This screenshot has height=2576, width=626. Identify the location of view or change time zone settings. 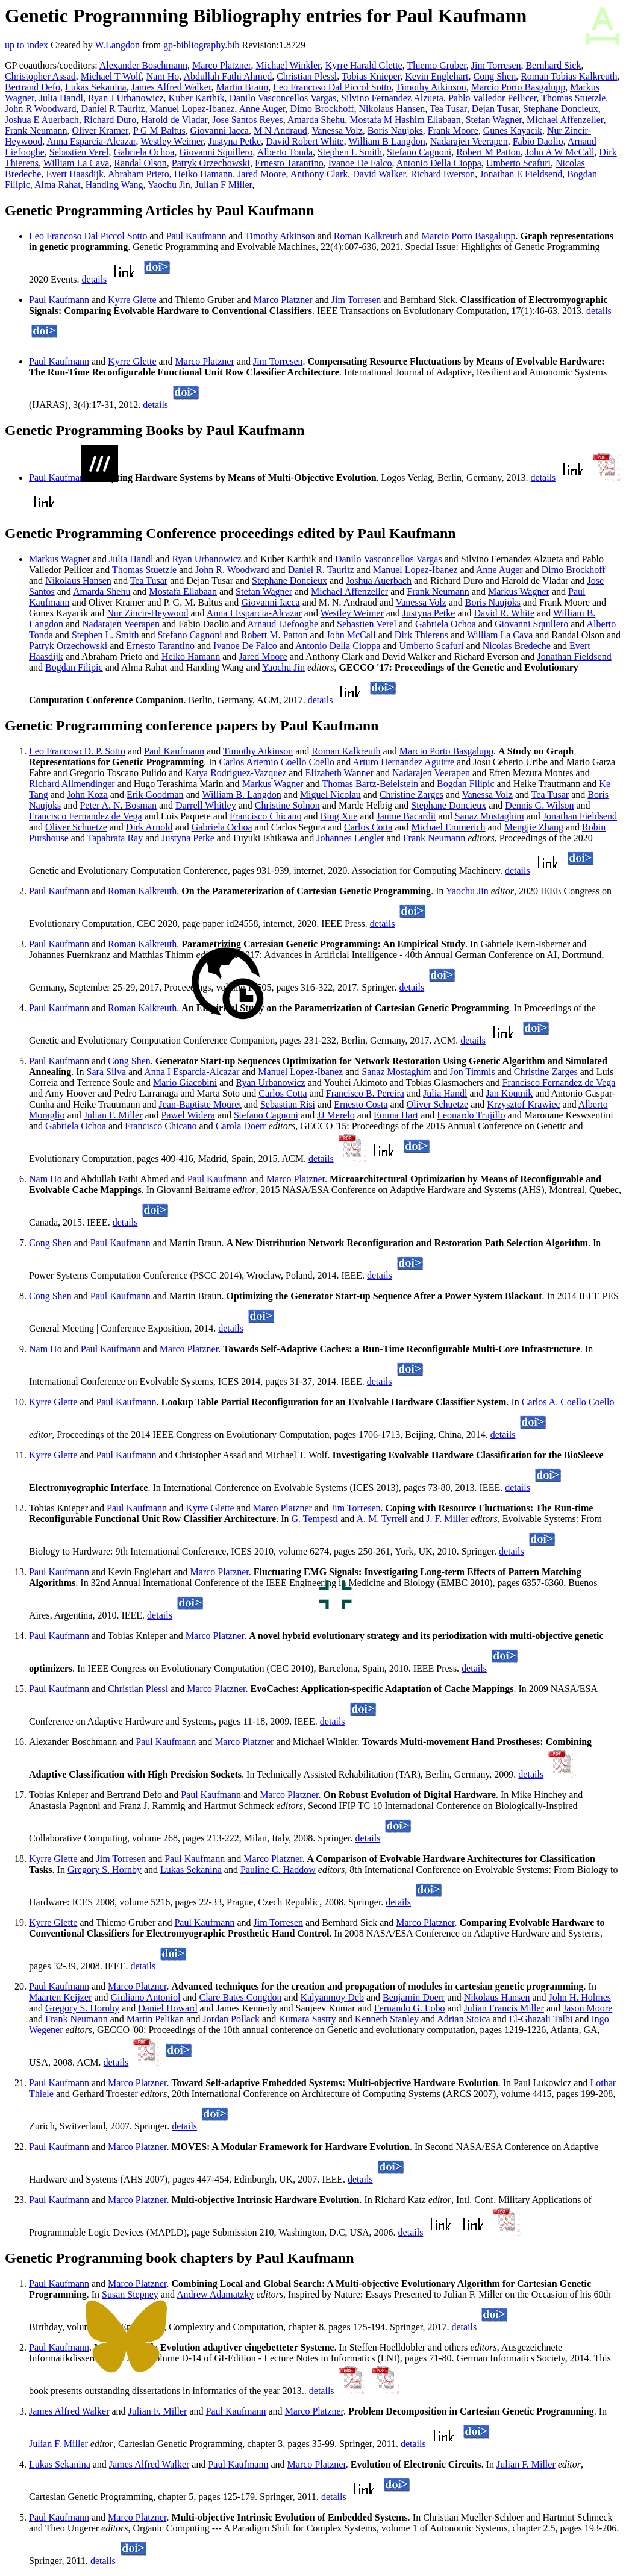
(226, 982).